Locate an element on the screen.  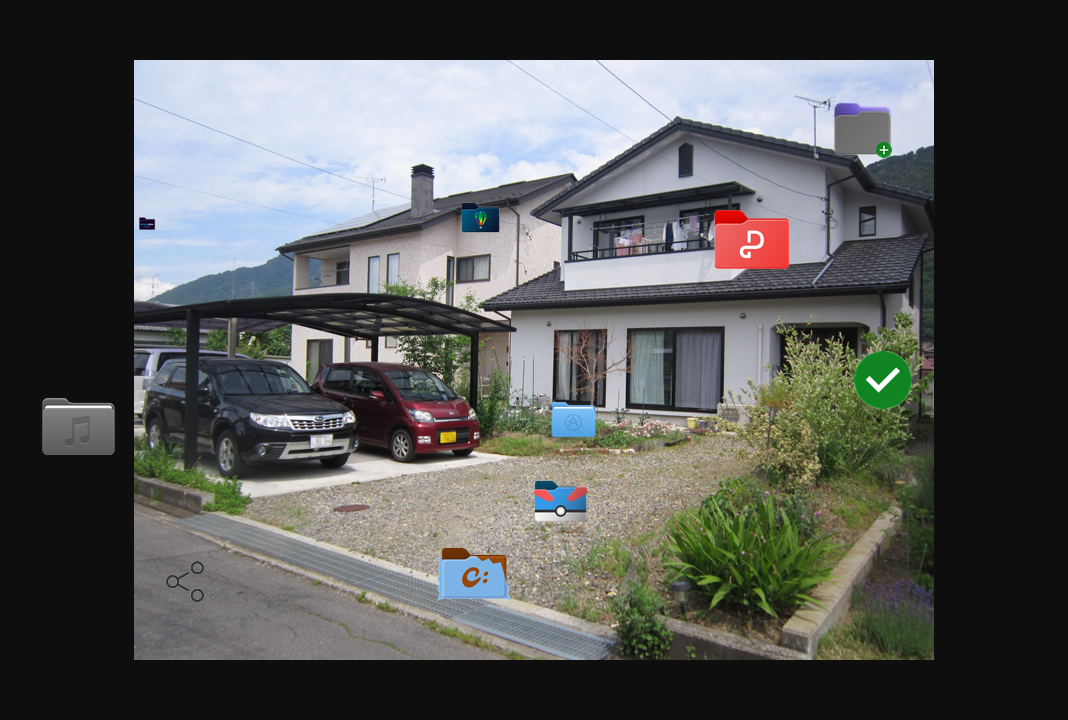
open your music files folder is located at coordinates (78, 426).